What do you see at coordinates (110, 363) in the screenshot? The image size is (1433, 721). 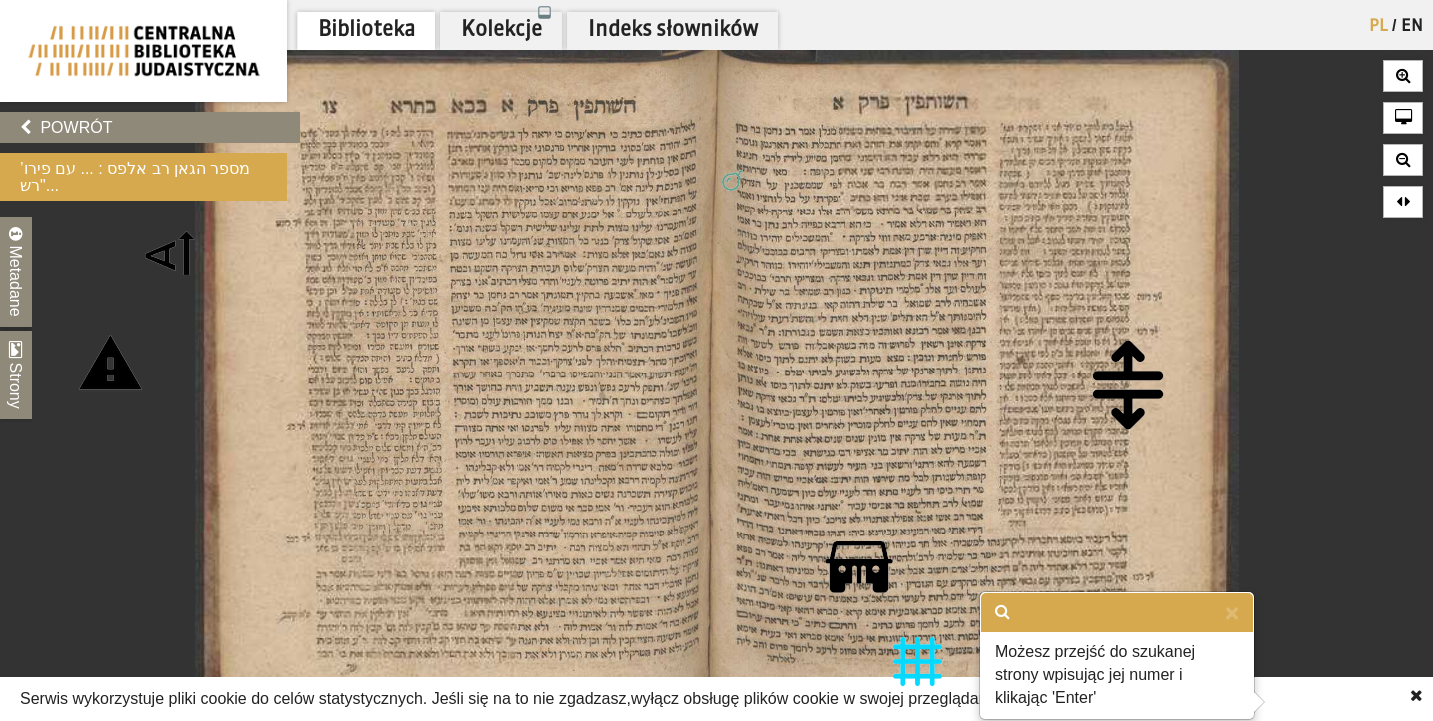 I see `indicates a warning or potential issue` at bounding box center [110, 363].